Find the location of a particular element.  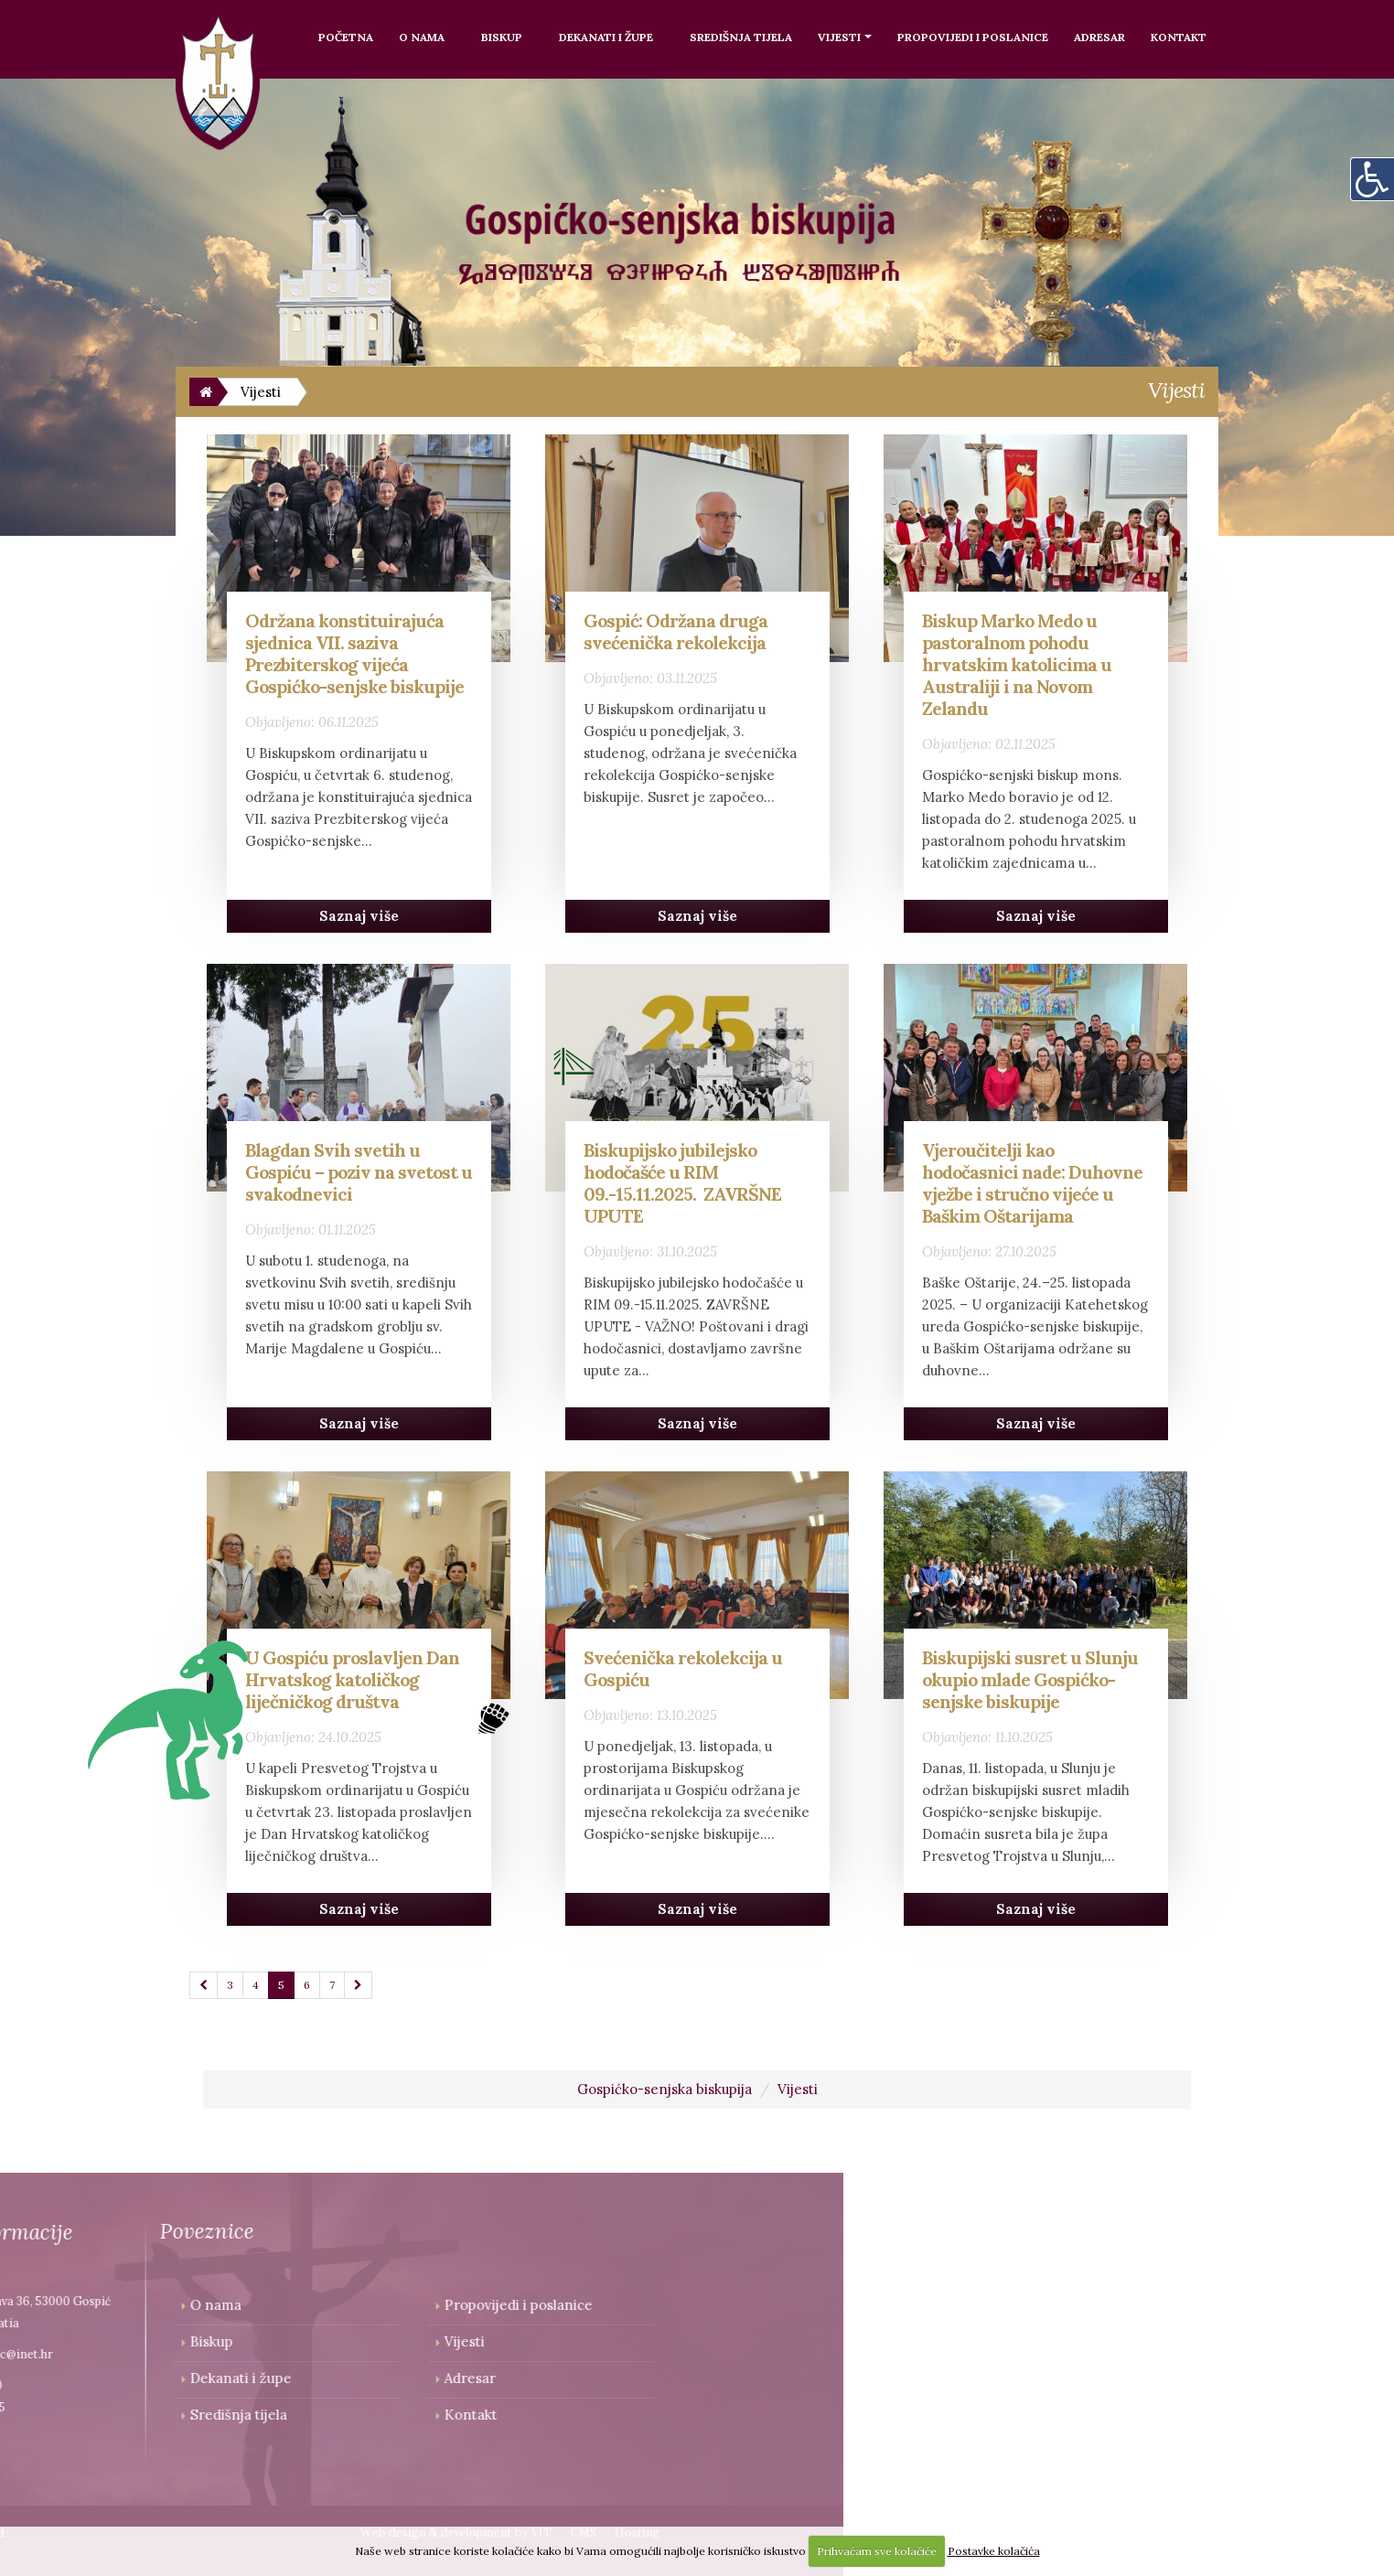

view bridge or infrastructure locations is located at coordinates (574, 1065).